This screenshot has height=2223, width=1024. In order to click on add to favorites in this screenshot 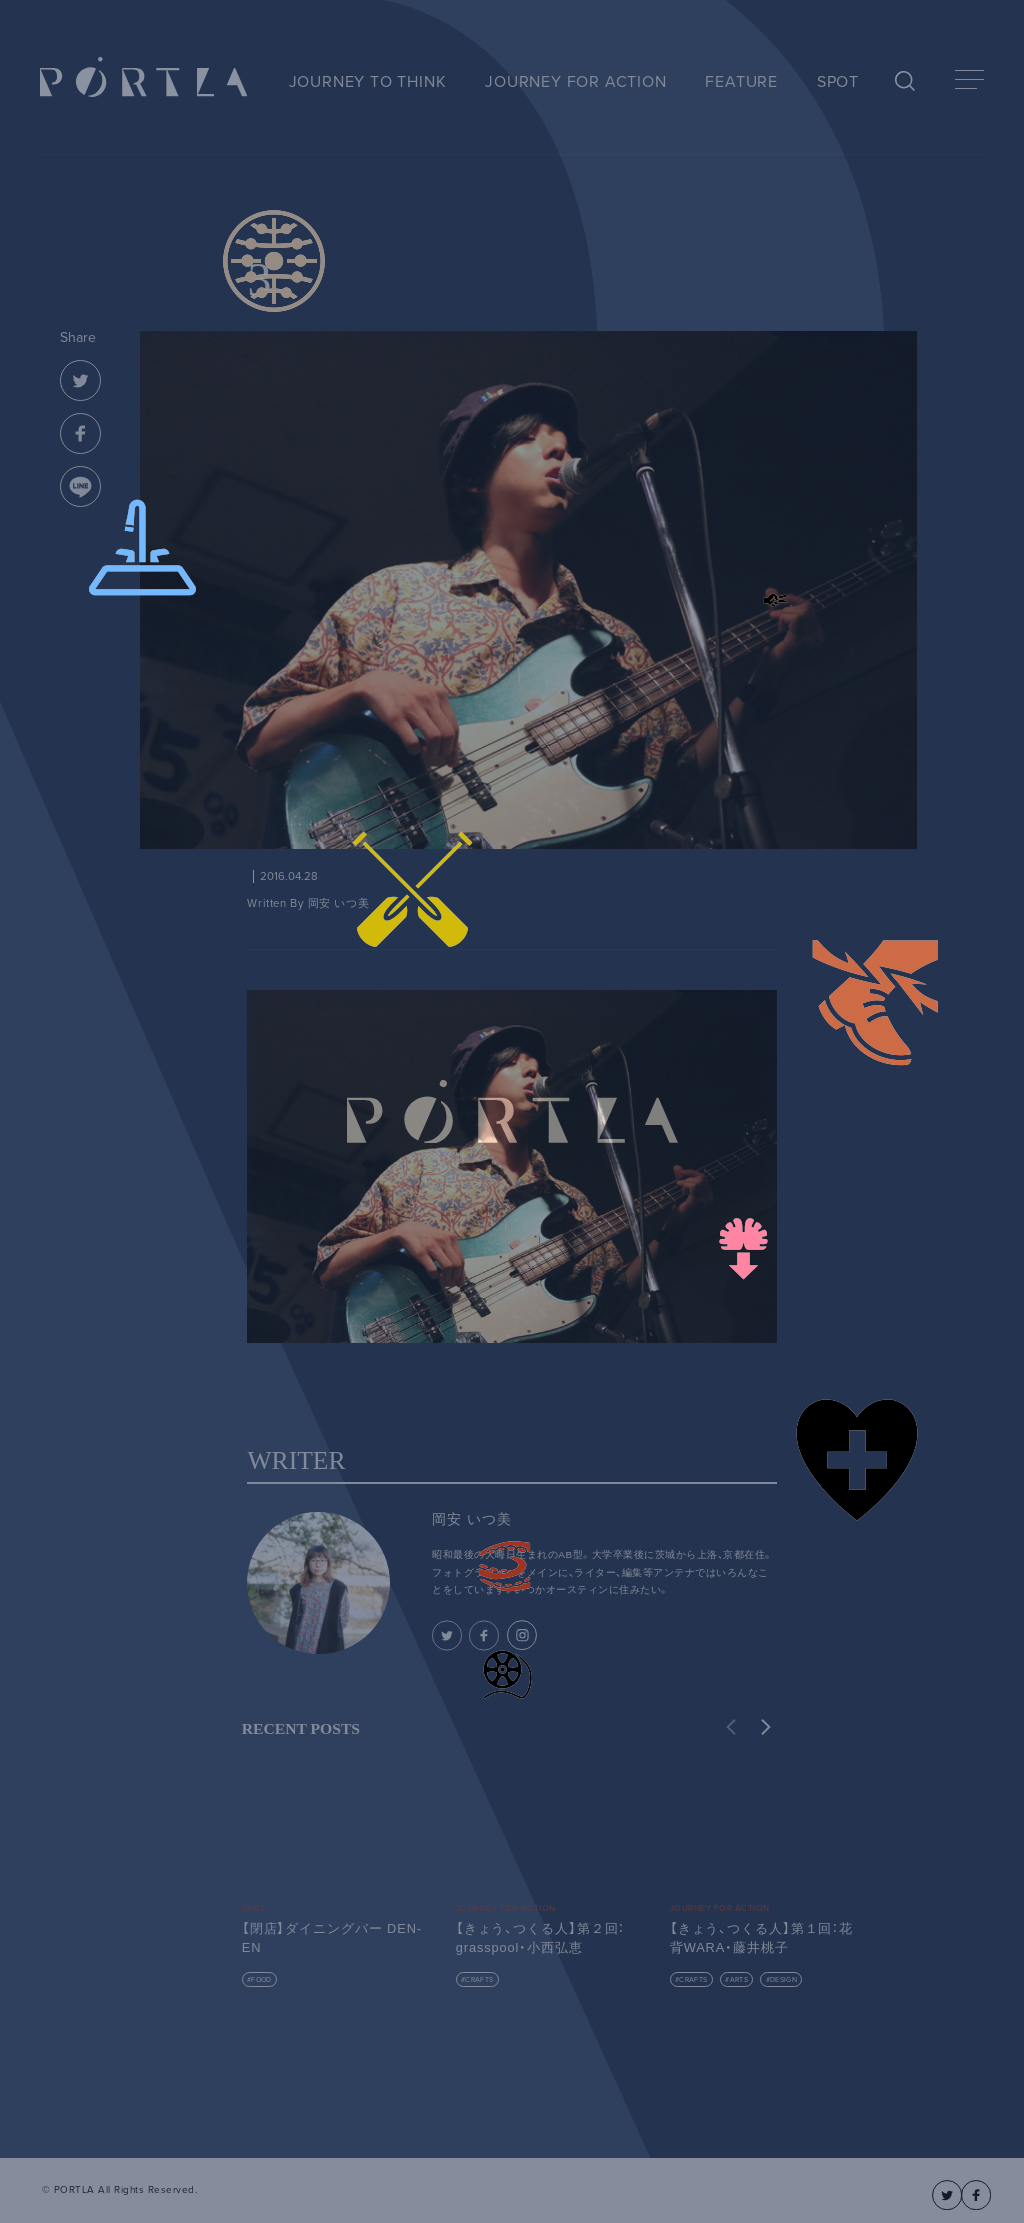, I will do `click(857, 1460)`.